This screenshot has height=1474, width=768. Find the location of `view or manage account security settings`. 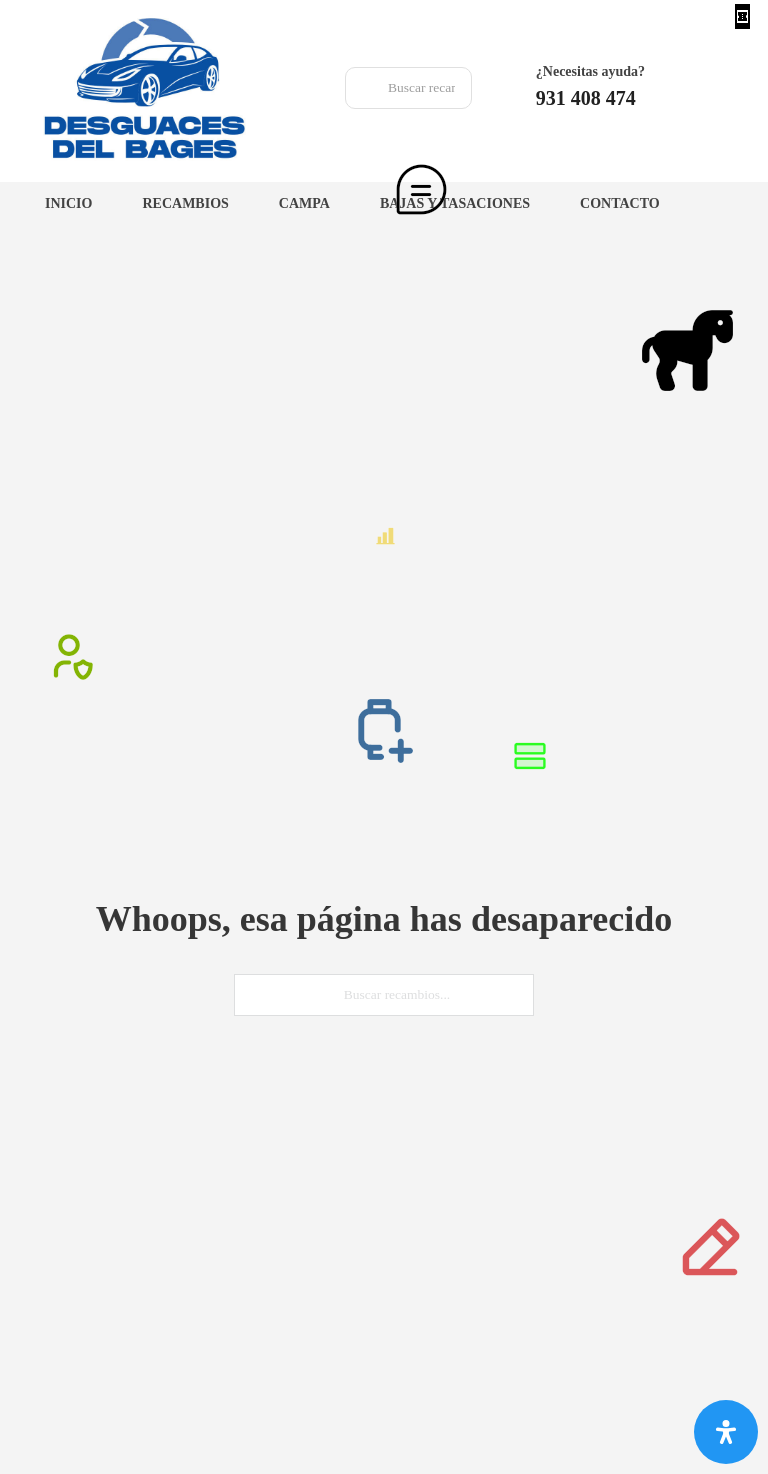

view or manage account security settings is located at coordinates (69, 656).